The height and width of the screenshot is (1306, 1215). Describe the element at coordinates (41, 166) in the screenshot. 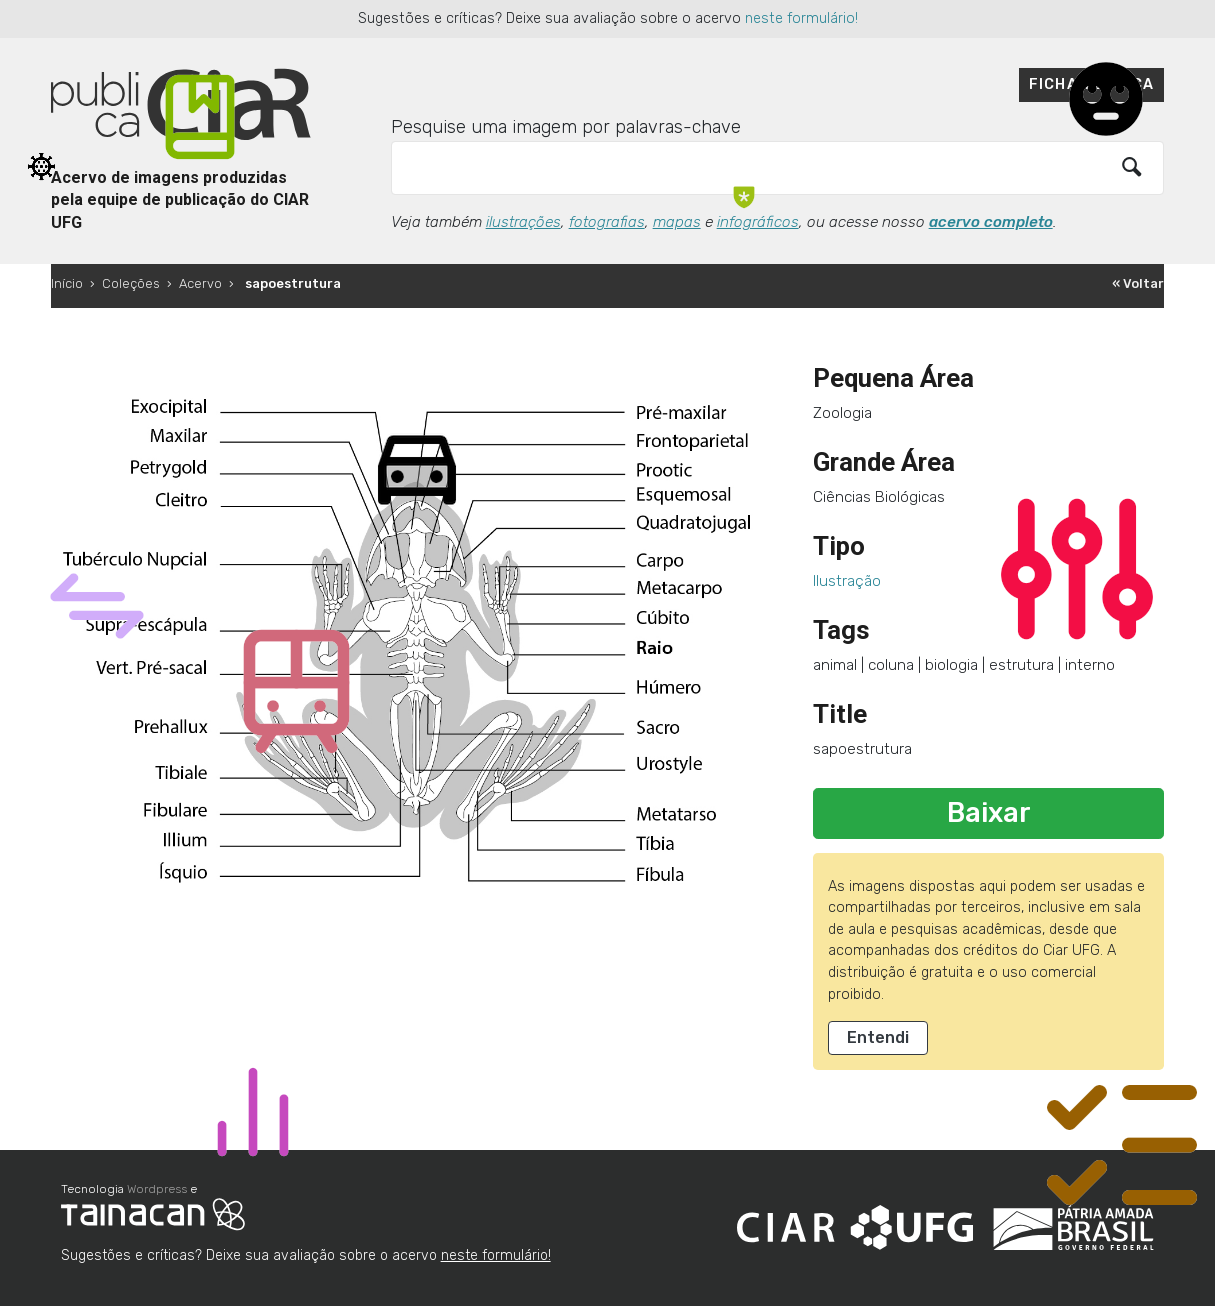

I see `view covid-19 related information` at that location.